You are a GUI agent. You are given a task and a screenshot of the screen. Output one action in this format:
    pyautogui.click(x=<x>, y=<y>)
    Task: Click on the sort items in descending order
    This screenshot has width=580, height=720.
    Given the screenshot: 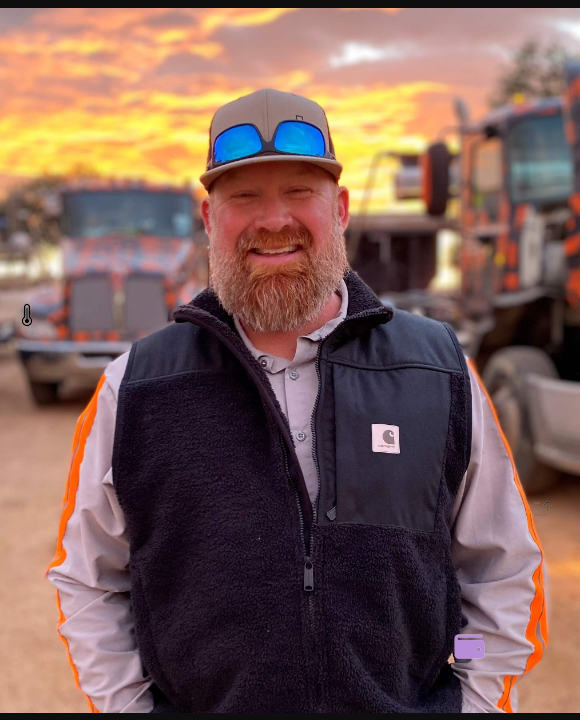 What is the action you would take?
    pyautogui.click(x=542, y=509)
    